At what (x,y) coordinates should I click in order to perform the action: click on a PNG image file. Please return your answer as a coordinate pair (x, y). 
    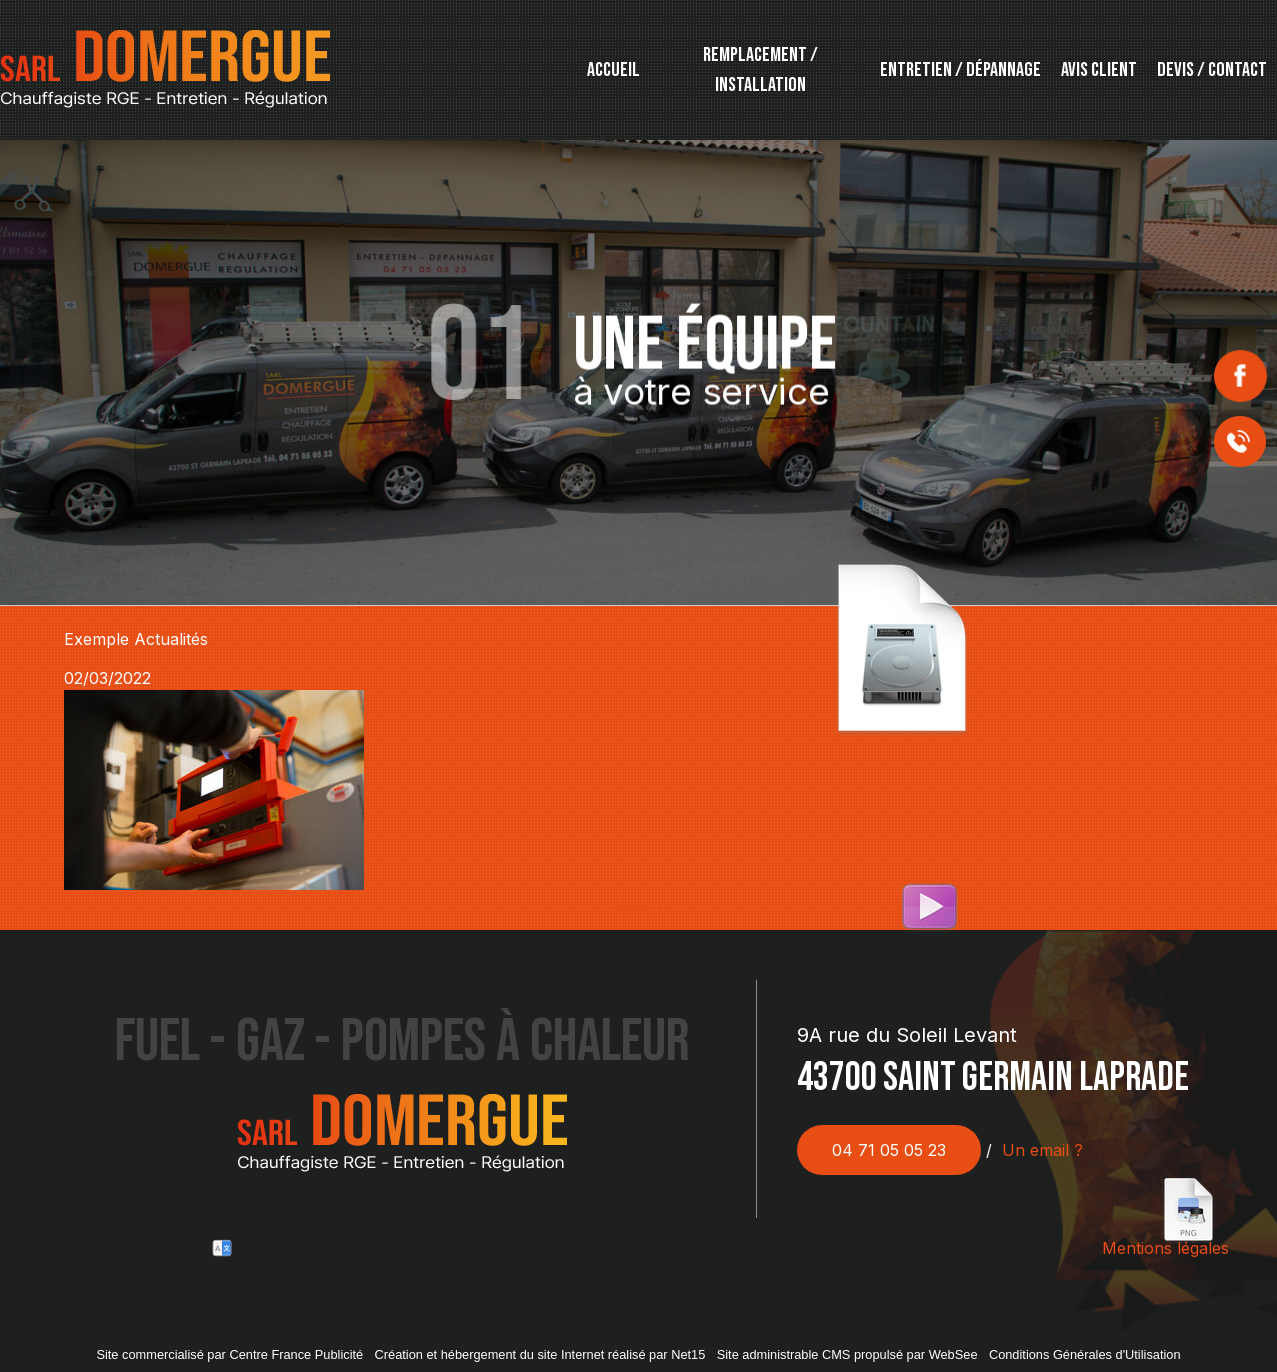
    Looking at the image, I should click on (1188, 1210).